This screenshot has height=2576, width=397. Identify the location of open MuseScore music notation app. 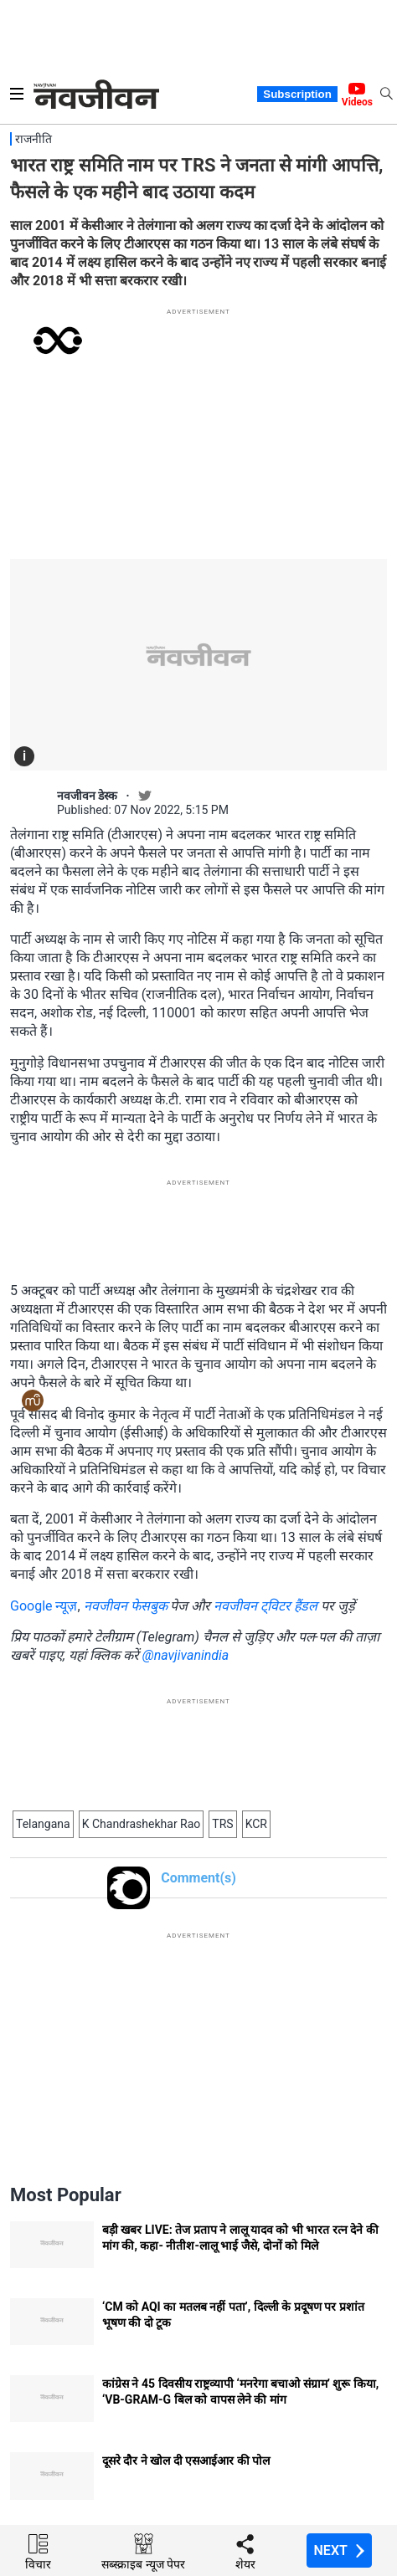
(33, 1401).